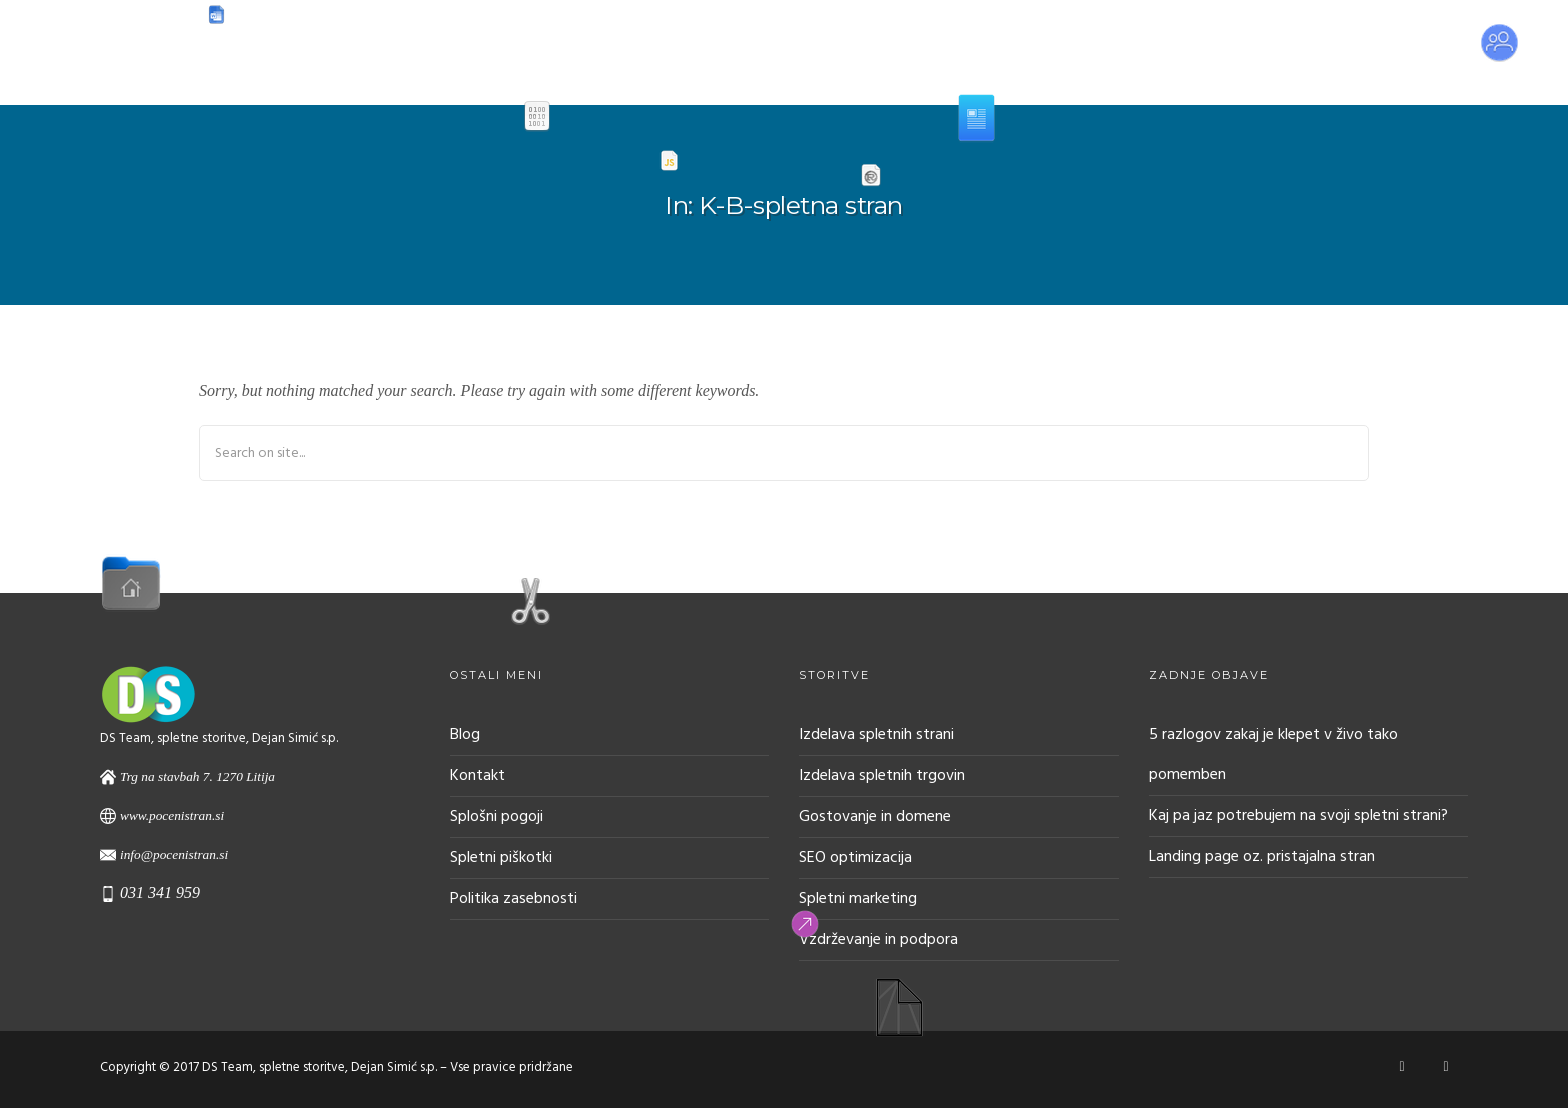  What do you see at coordinates (669, 160) in the screenshot?
I see `indicates a javascript source file` at bounding box center [669, 160].